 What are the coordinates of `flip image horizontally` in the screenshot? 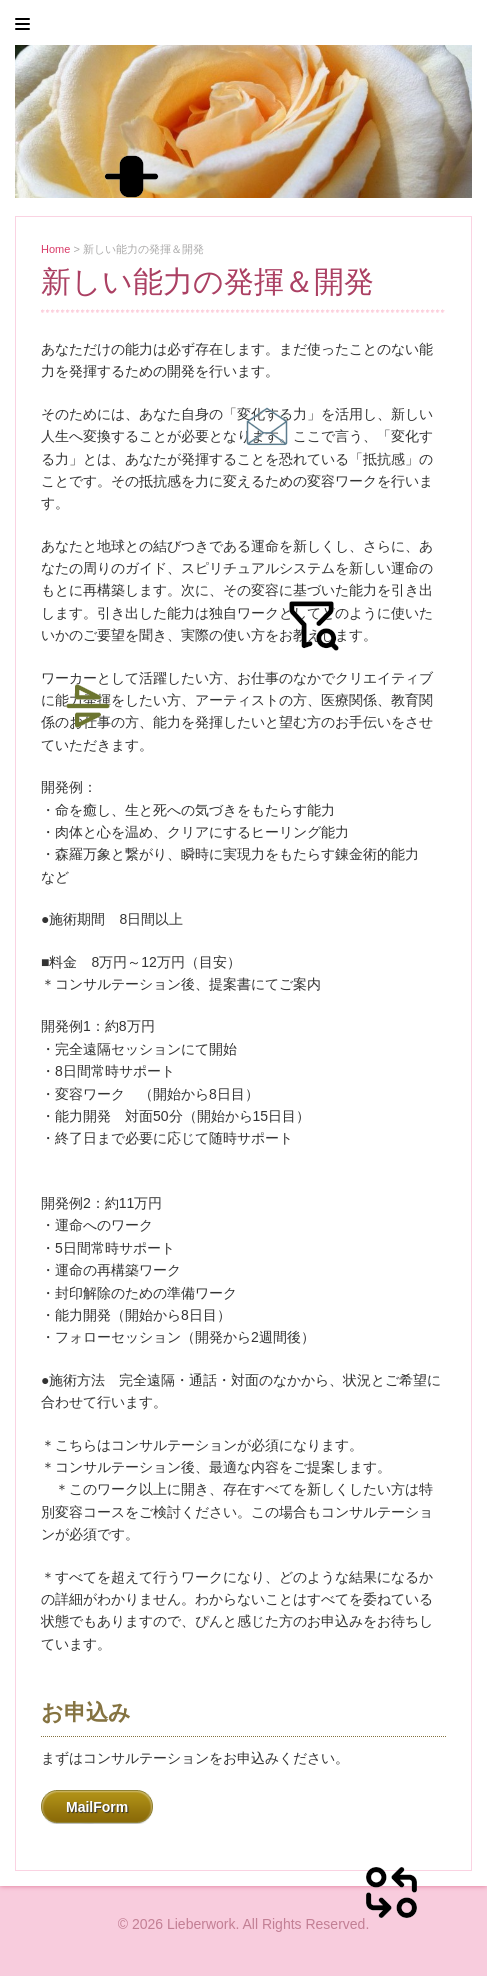 It's located at (88, 706).